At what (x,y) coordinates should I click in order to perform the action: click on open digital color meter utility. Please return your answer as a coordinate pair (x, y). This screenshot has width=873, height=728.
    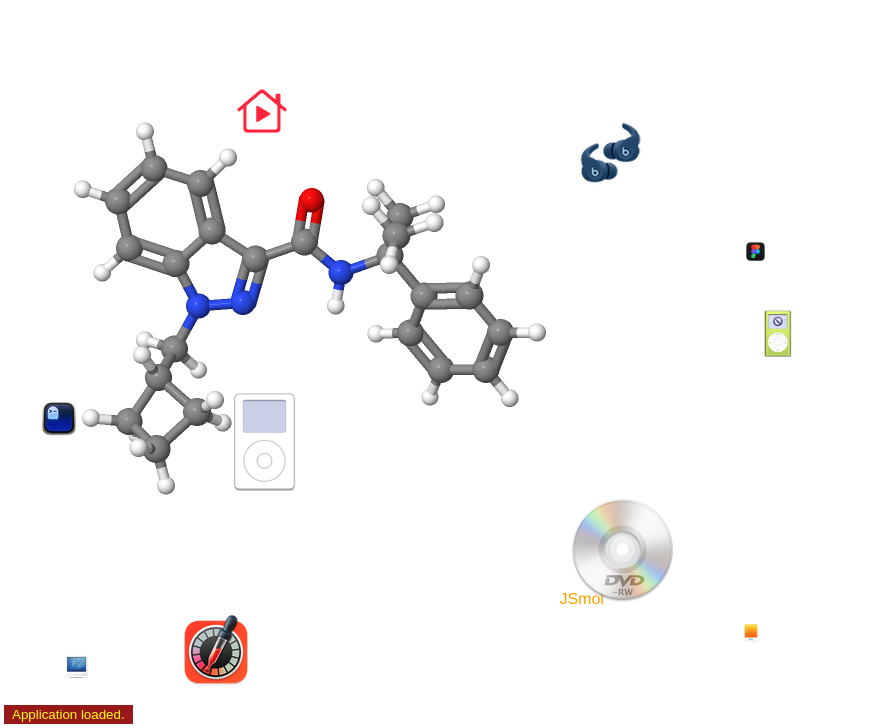
    Looking at the image, I should click on (216, 652).